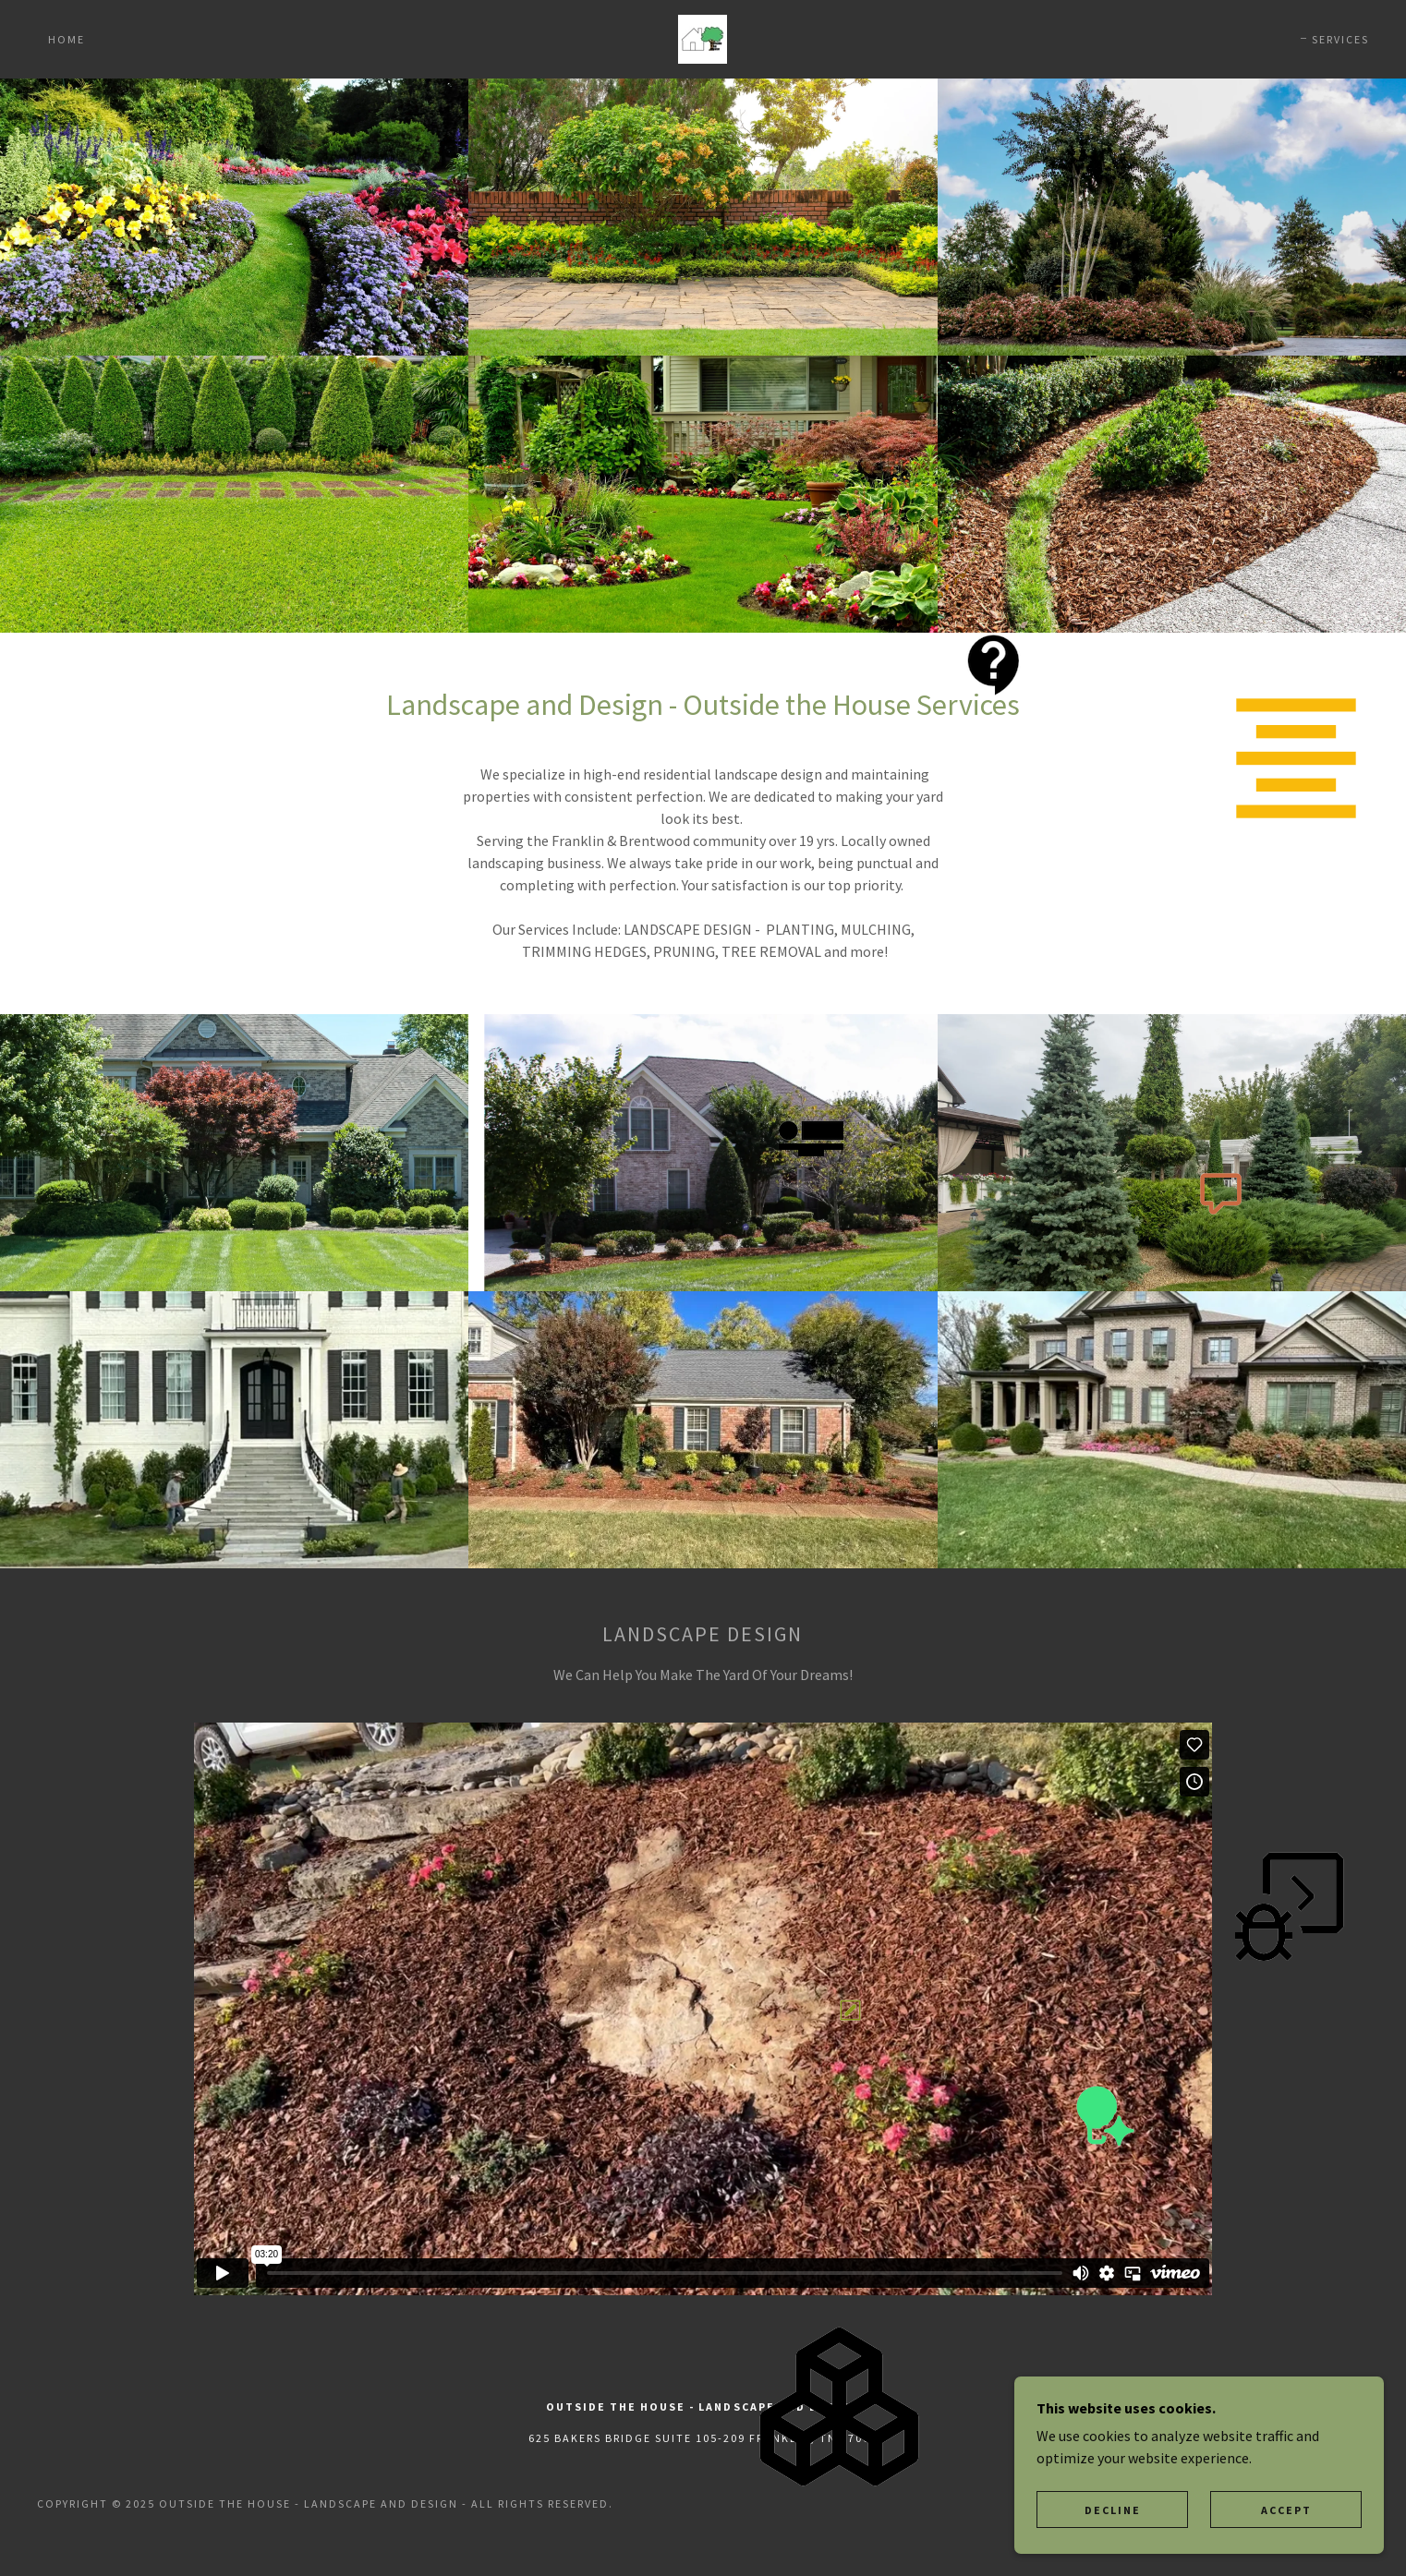  Describe the element at coordinates (1103, 2117) in the screenshot. I see `access AI-powered suggestions or insights` at that location.